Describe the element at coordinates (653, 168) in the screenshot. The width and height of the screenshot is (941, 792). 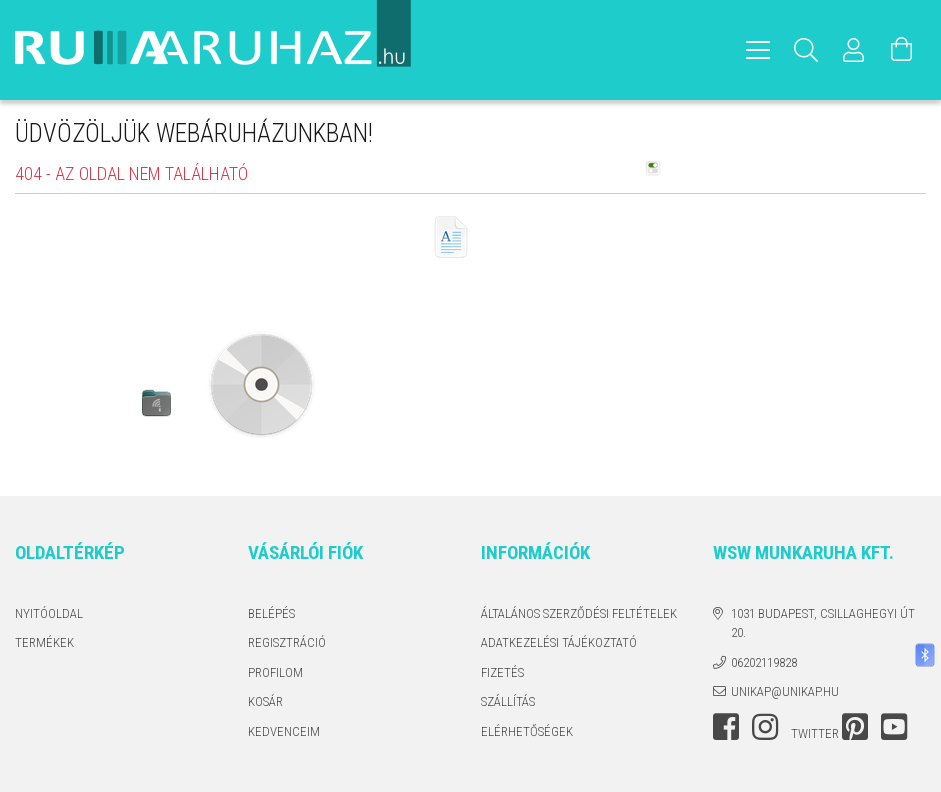
I see `open desktop preferences or settings` at that location.